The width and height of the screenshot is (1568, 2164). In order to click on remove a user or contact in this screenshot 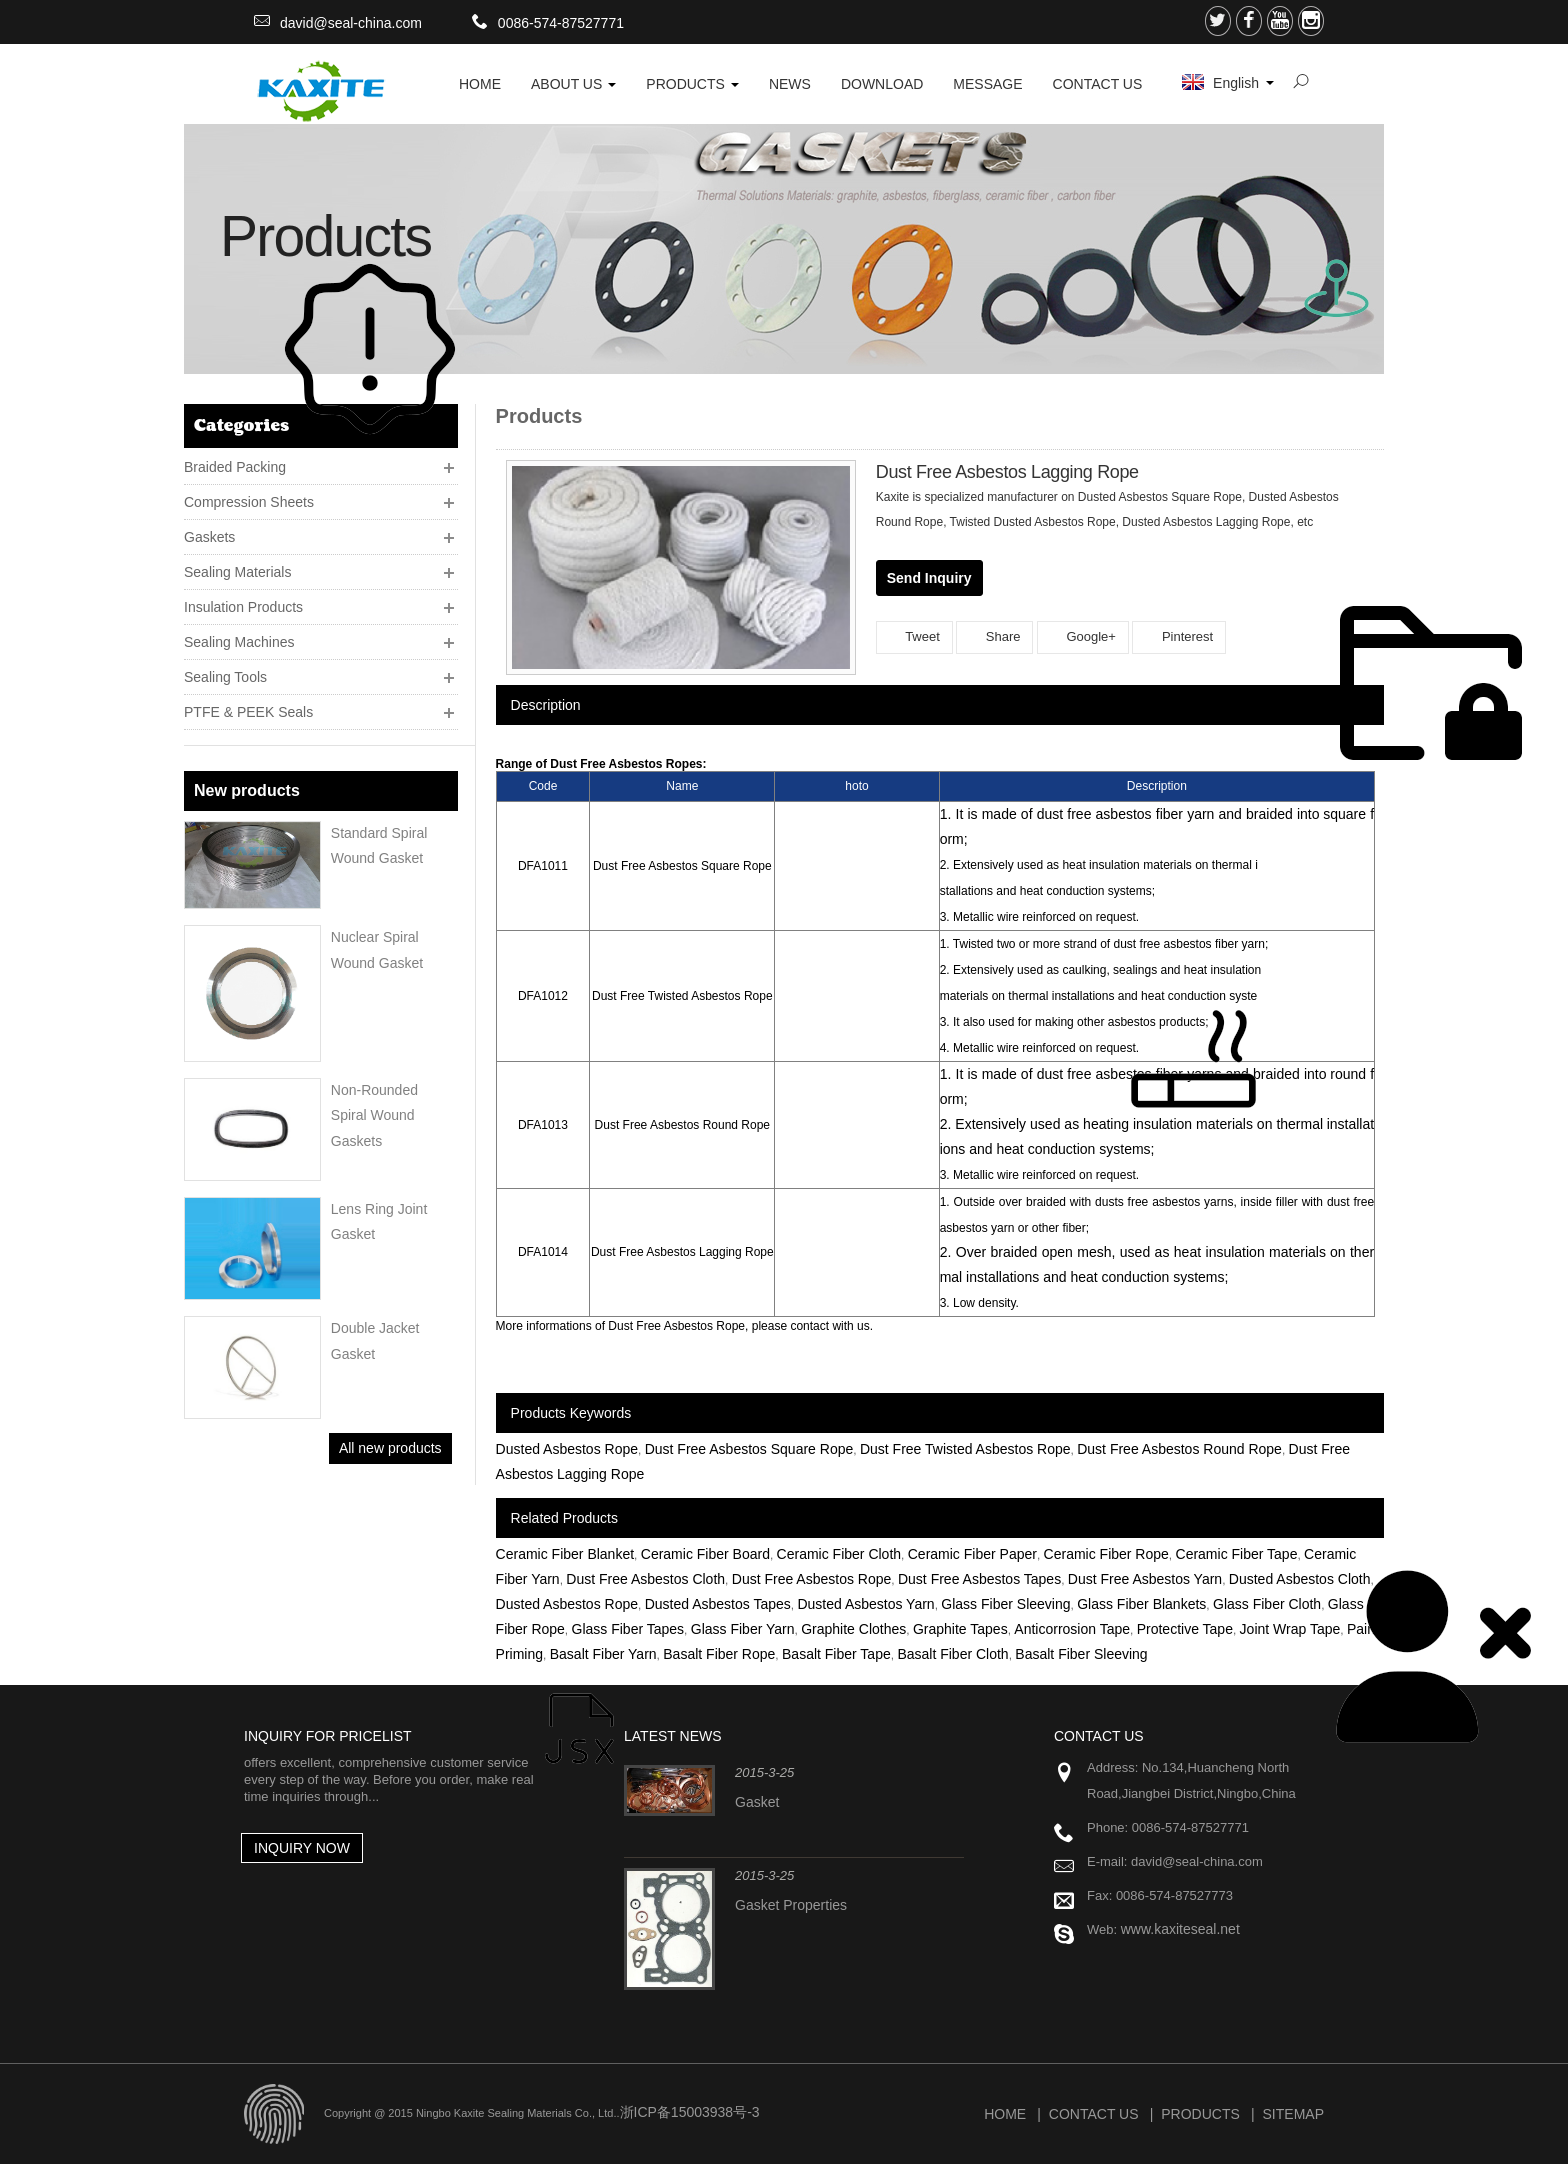, I will do `click(1429, 1655)`.